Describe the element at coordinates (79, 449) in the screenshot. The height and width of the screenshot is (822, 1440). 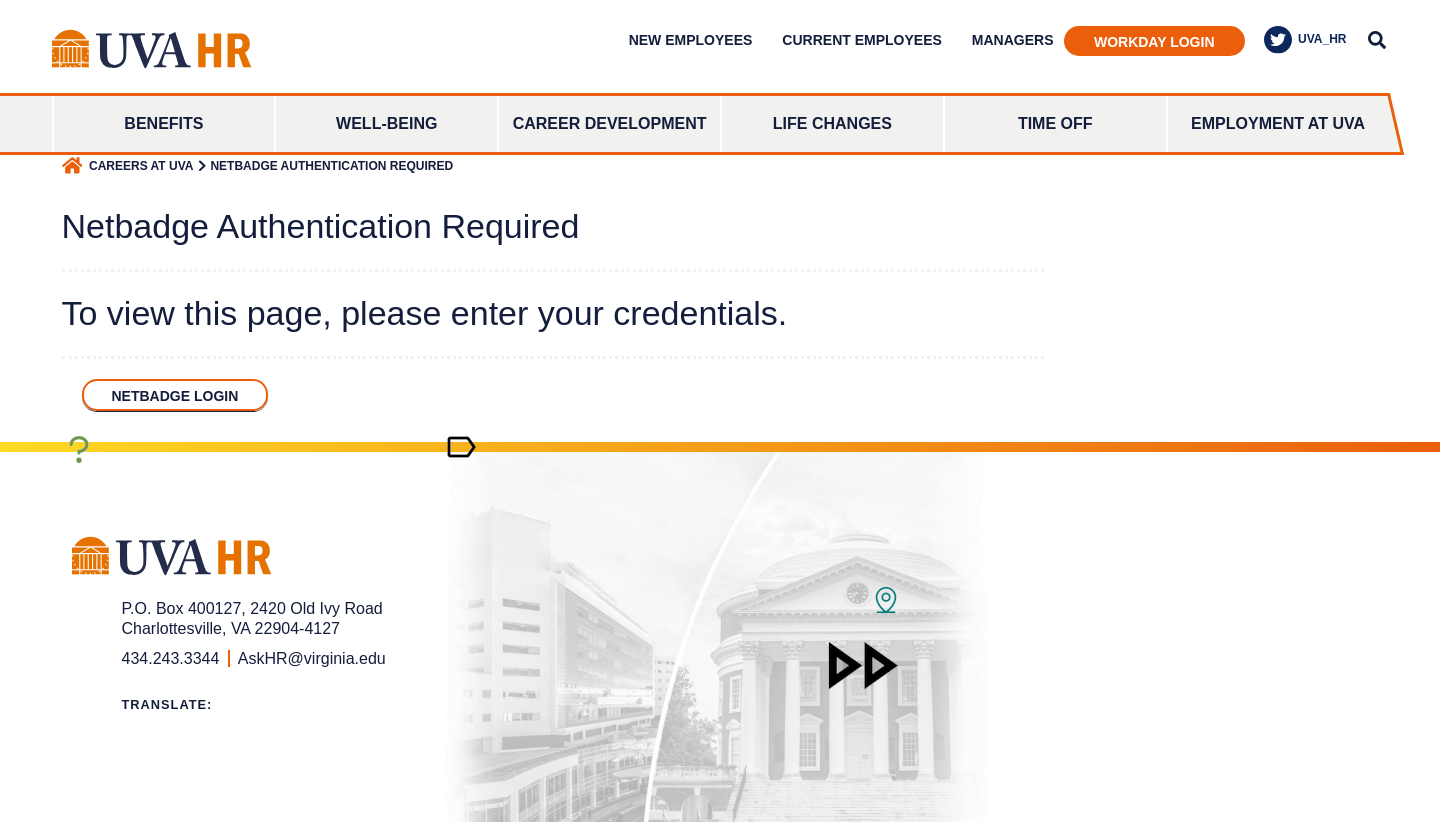
I see `access help or support` at that location.